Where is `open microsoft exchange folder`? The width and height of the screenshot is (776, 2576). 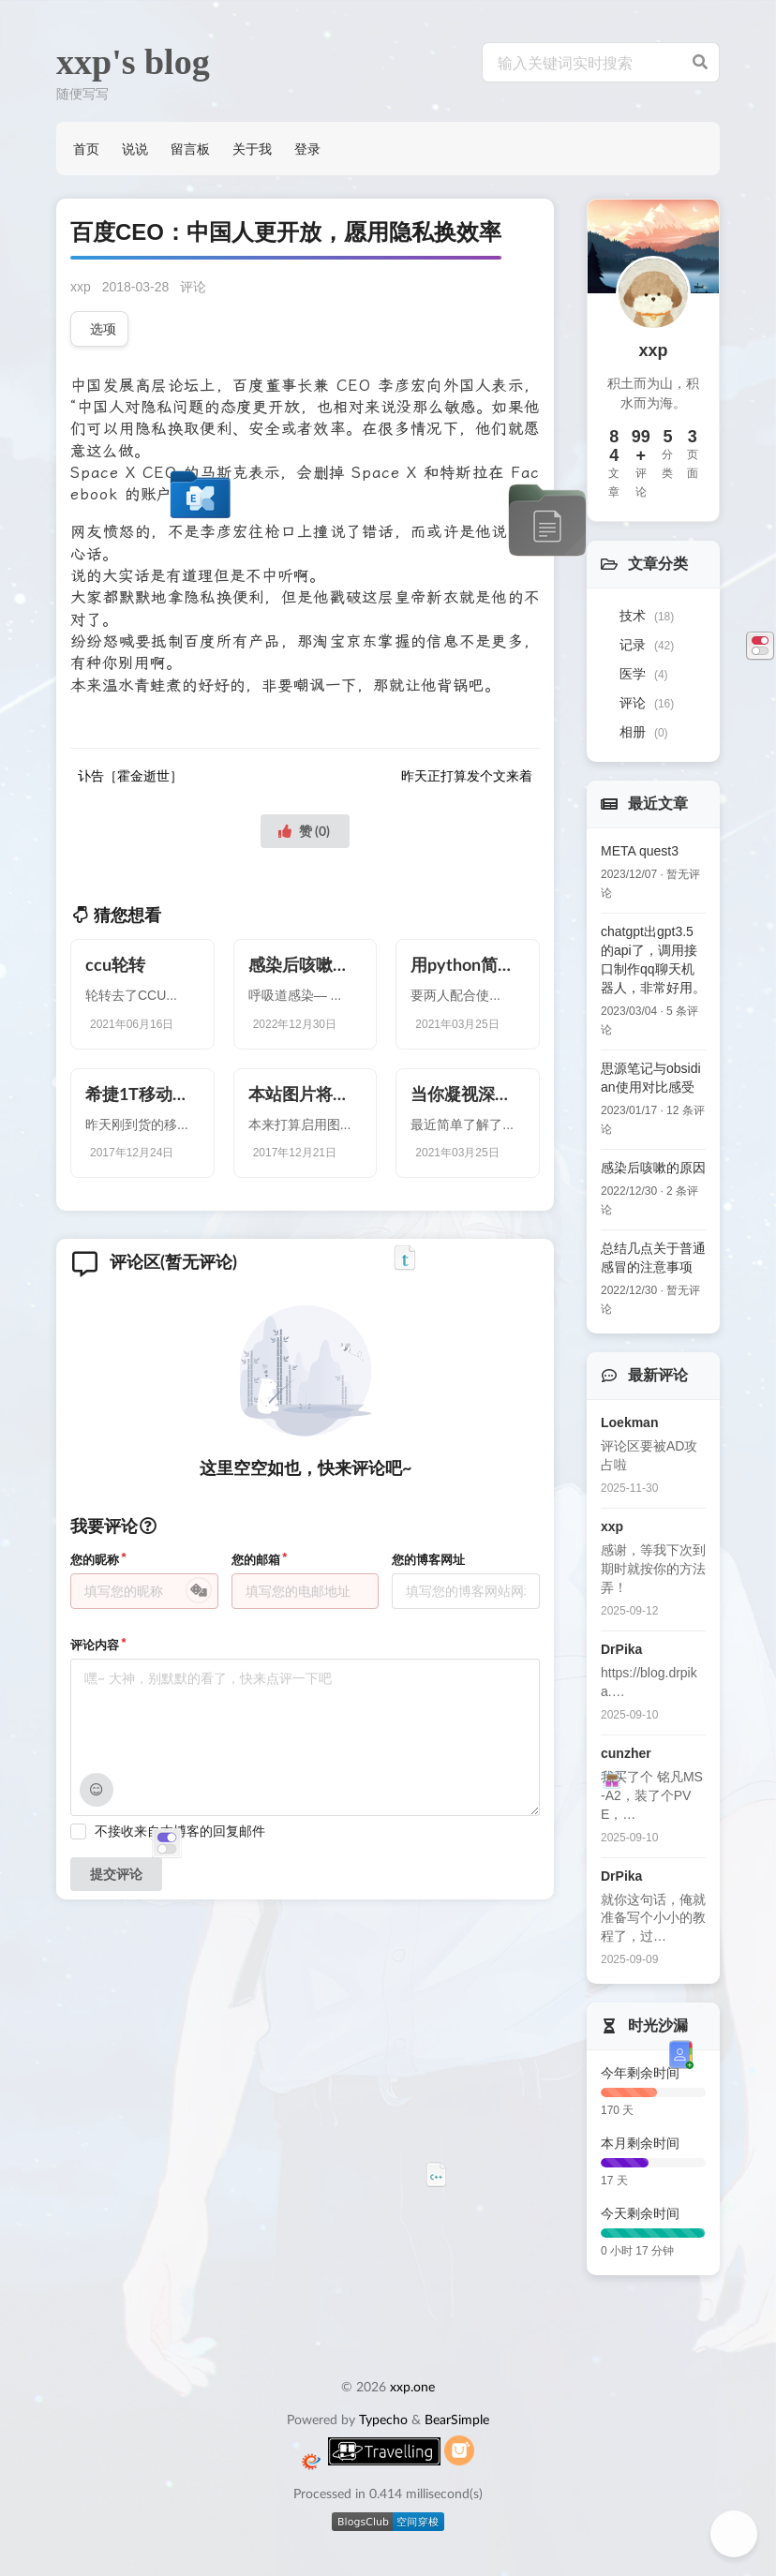
open microsoft exchange folder is located at coordinates (200, 496).